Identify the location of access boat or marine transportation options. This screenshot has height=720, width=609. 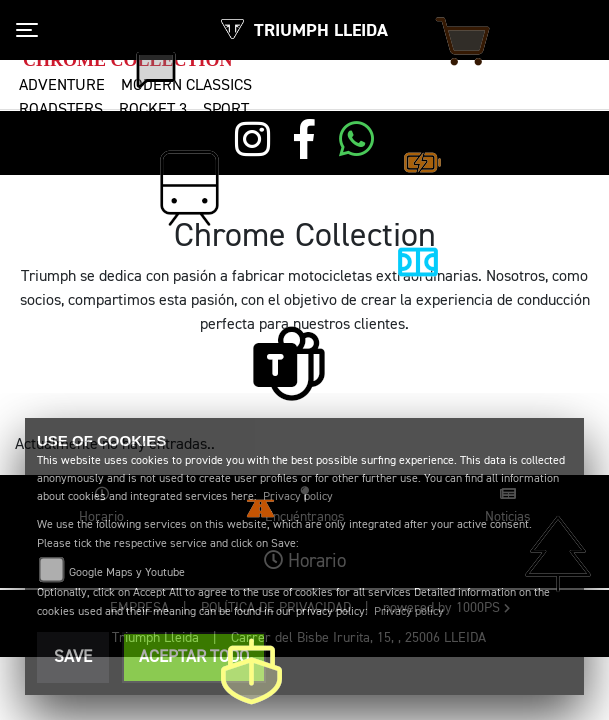
(251, 671).